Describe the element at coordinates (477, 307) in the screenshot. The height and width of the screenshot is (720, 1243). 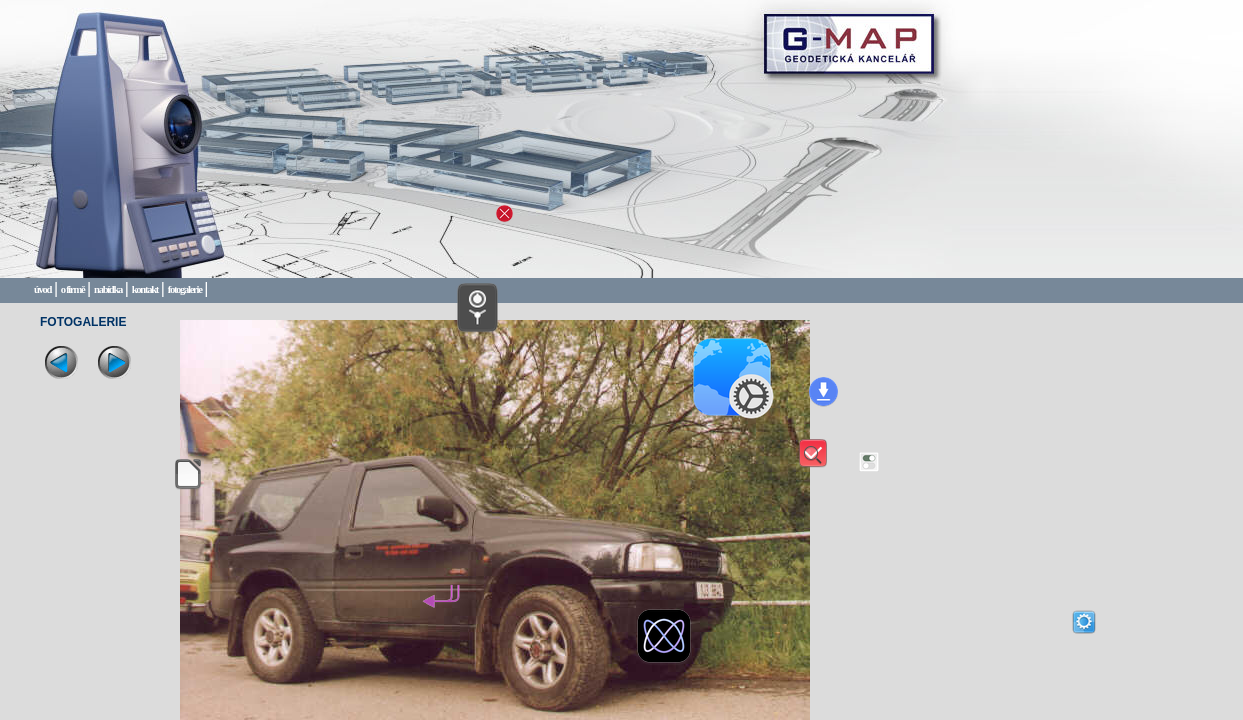
I see `open déjà dup backup application` at that location.